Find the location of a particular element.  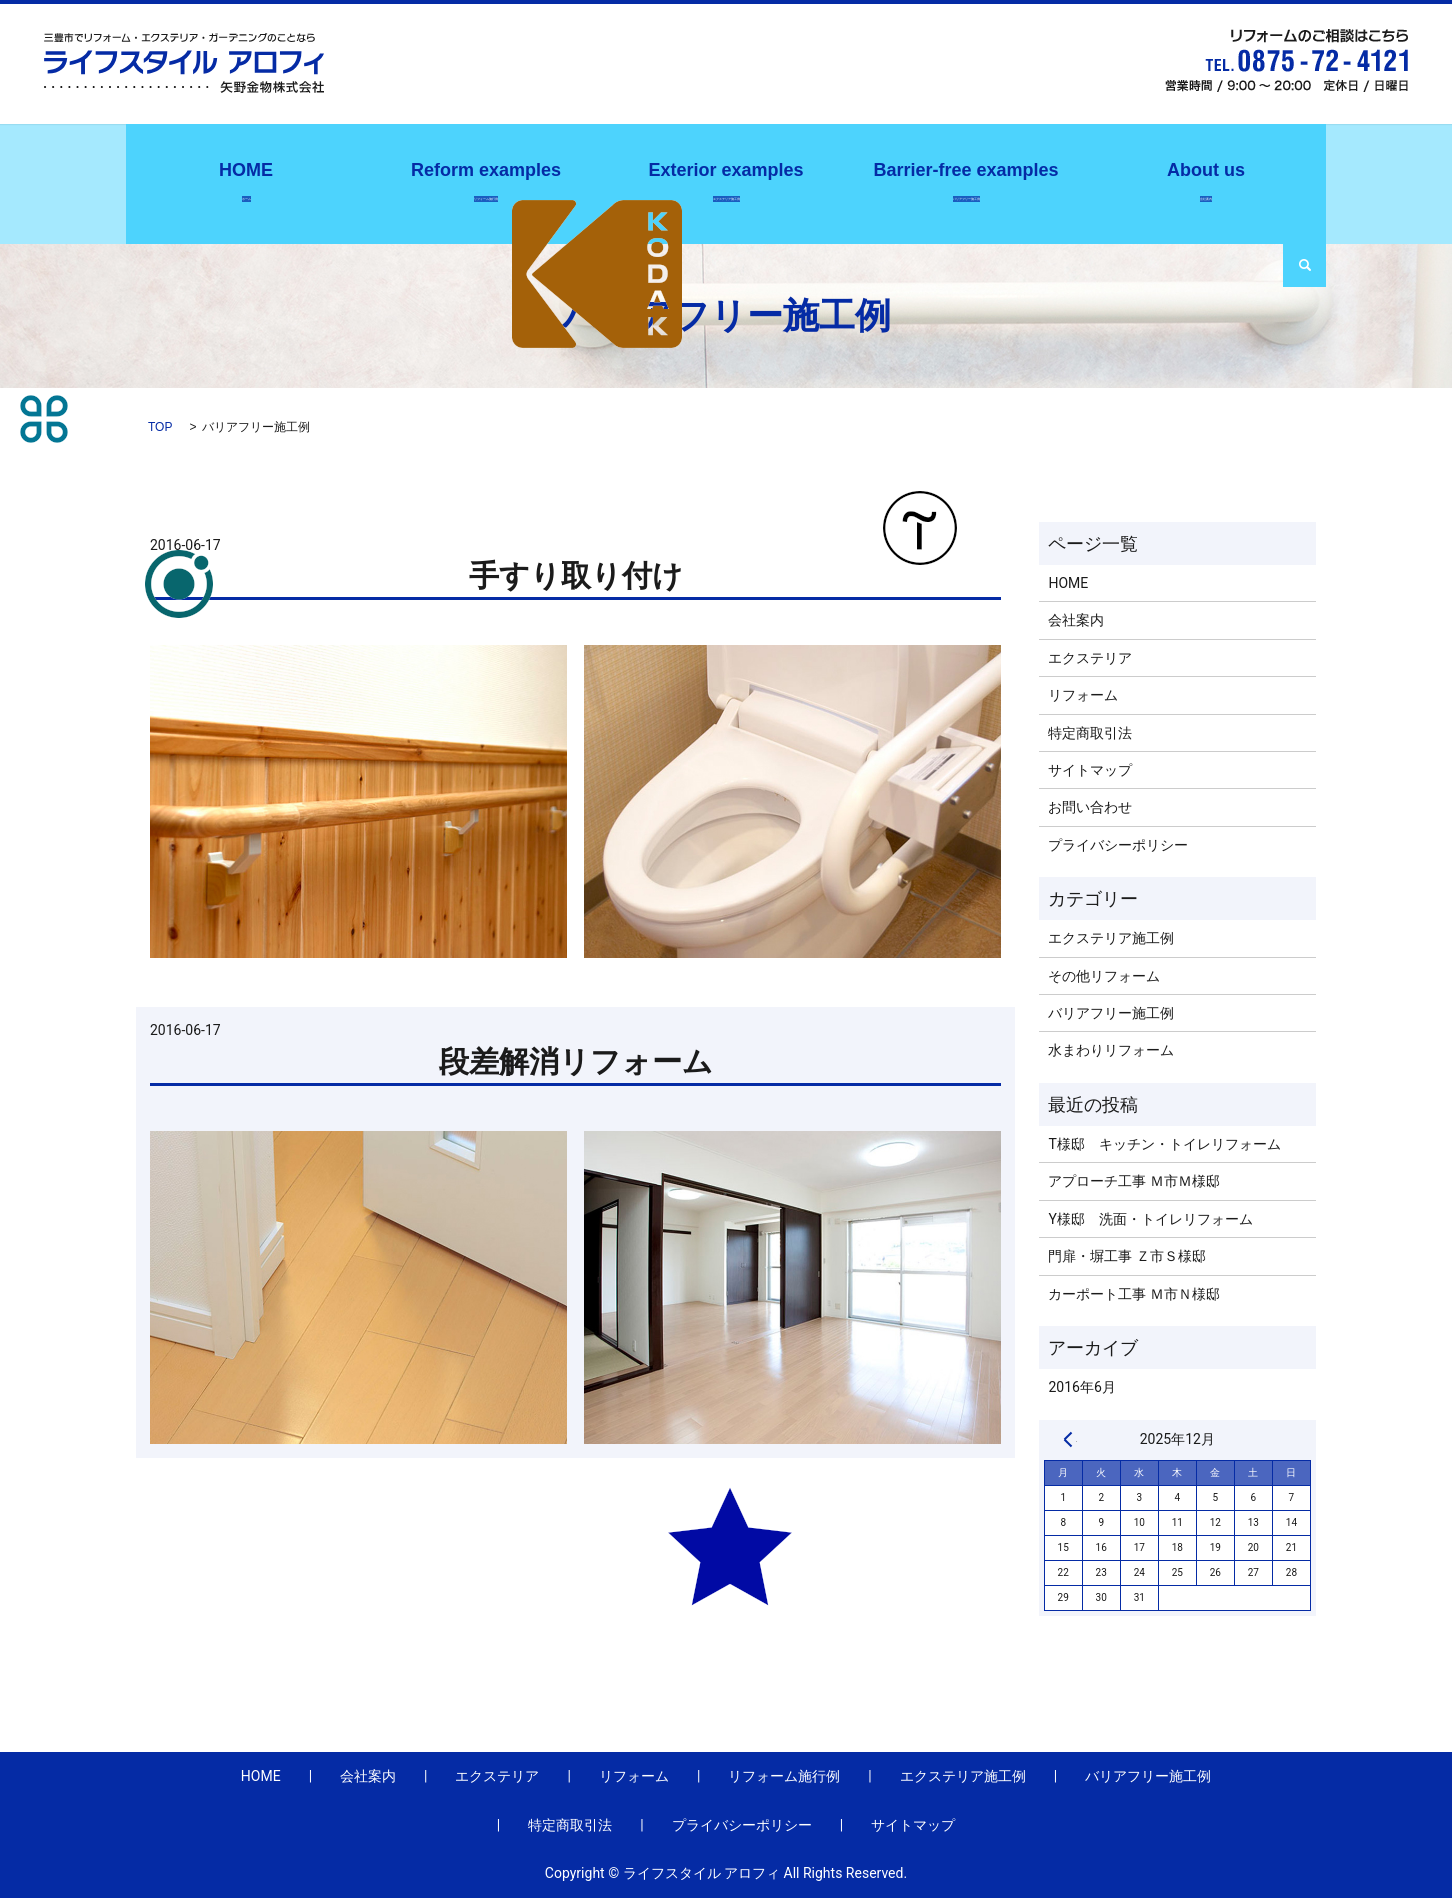

Kodak brand logo is located at coordinates (597, 274).